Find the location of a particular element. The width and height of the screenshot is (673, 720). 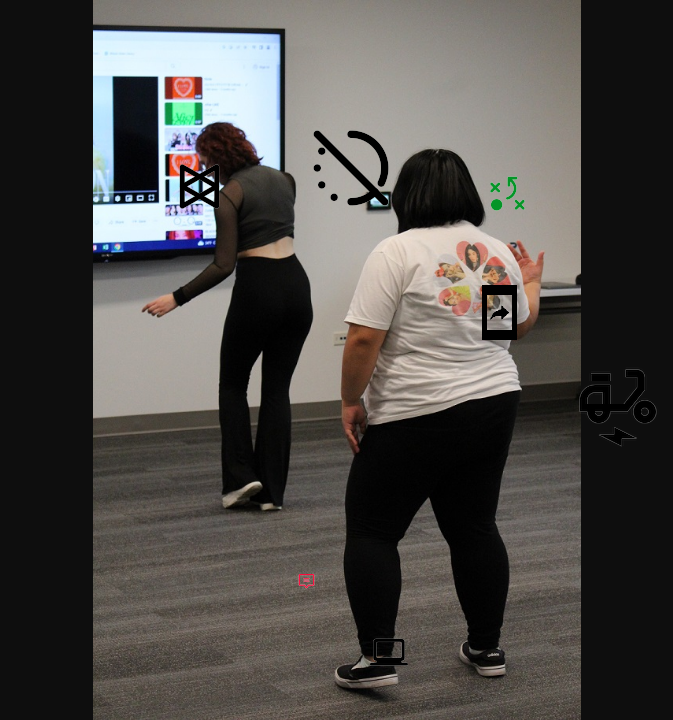

open chat or messaging is located at coordinates (306, 580).